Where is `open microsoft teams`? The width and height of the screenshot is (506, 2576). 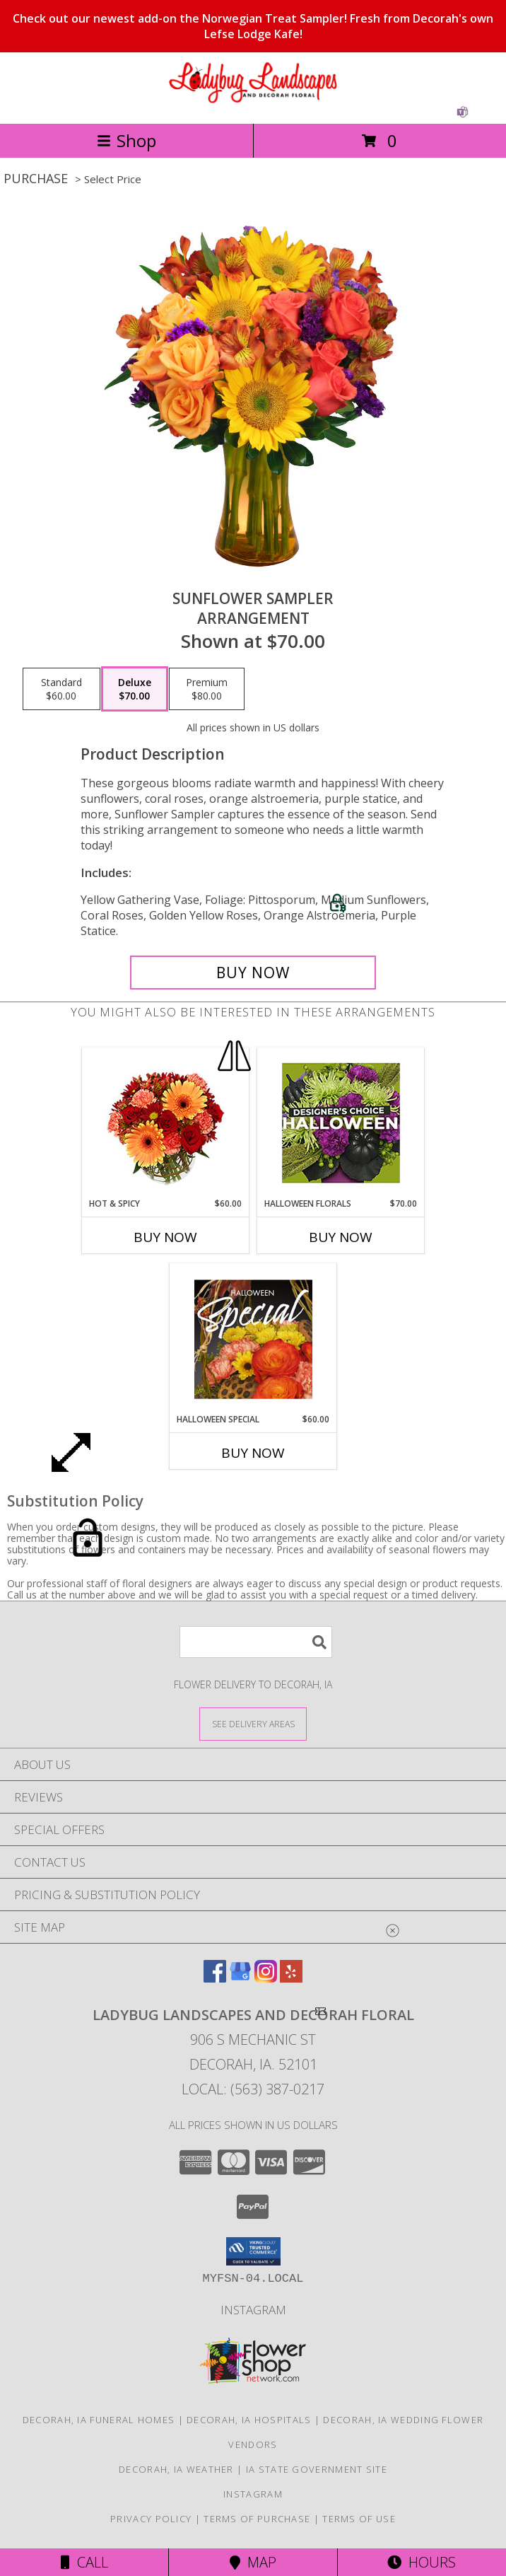 open microsoft teams is located at coordinates (462, 112).